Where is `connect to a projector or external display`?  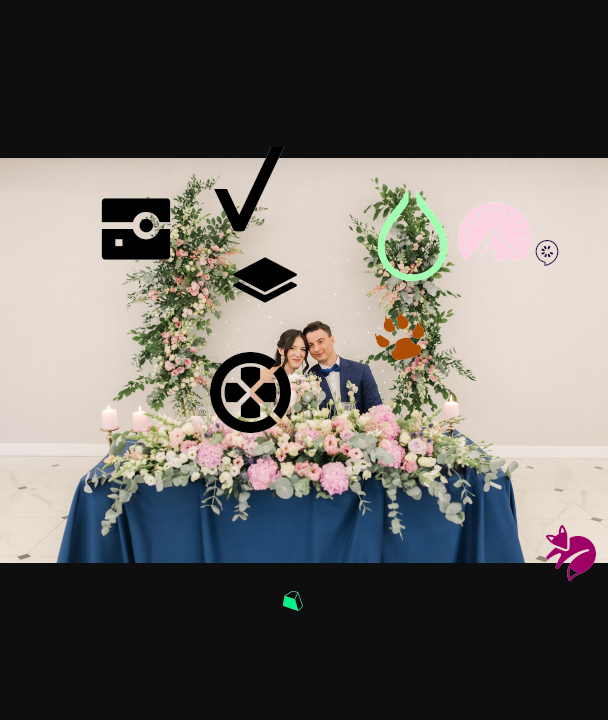 connect to a projector or external display is located at coordinates (136, 229).